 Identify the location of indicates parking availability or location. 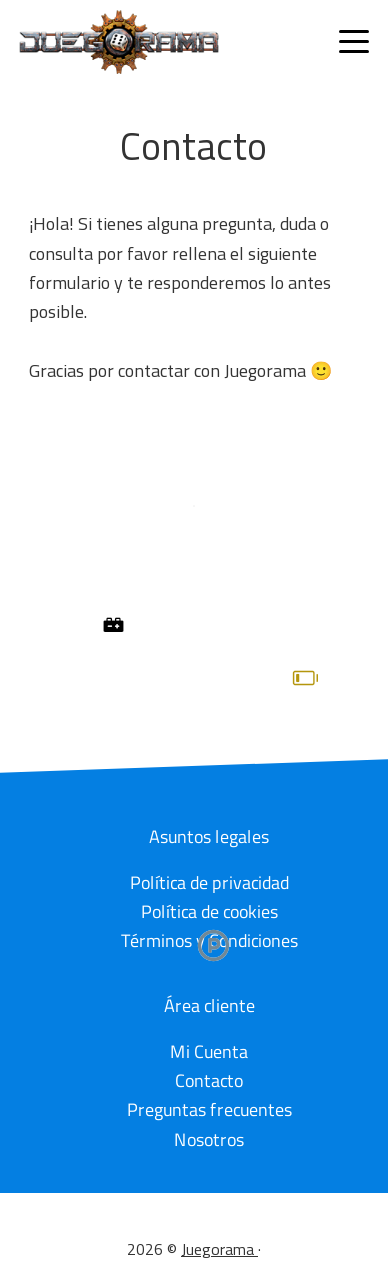
(213, 945).